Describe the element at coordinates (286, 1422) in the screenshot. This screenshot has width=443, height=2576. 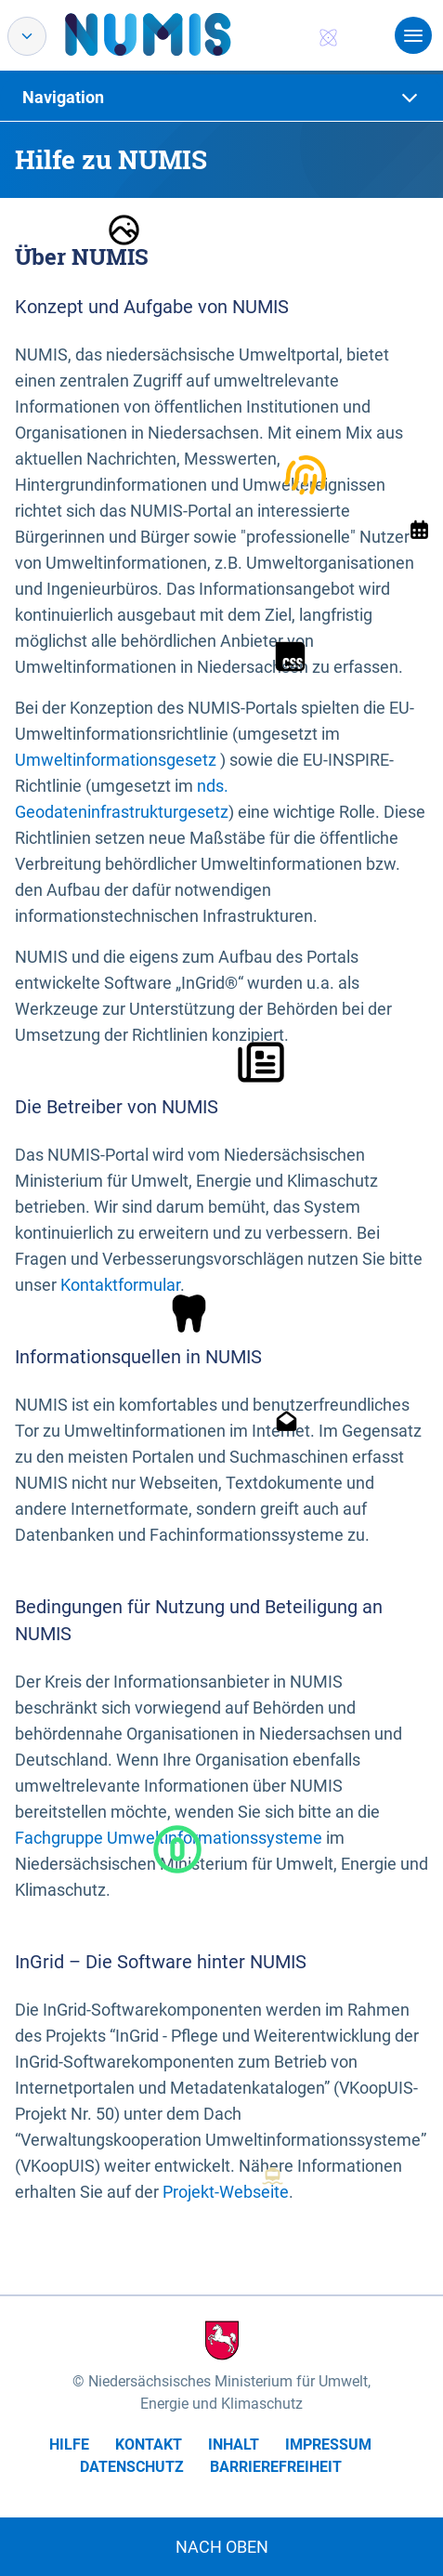
I see `view an opened or read email` at that location.